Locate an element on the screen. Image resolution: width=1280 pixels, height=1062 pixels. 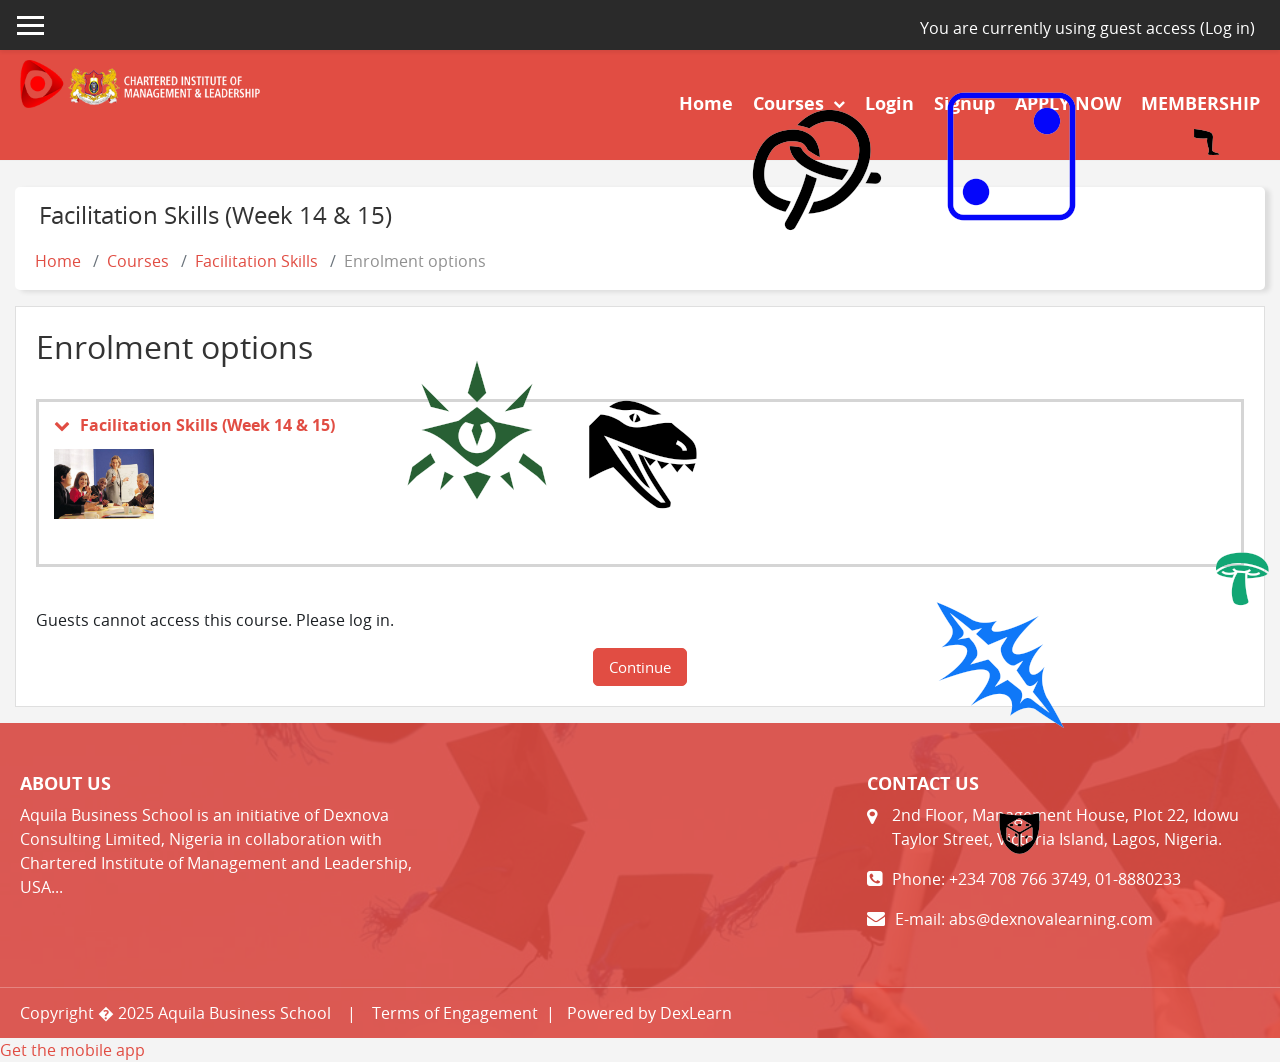
browse bakery or snack items is located at coordinates (817, 170).